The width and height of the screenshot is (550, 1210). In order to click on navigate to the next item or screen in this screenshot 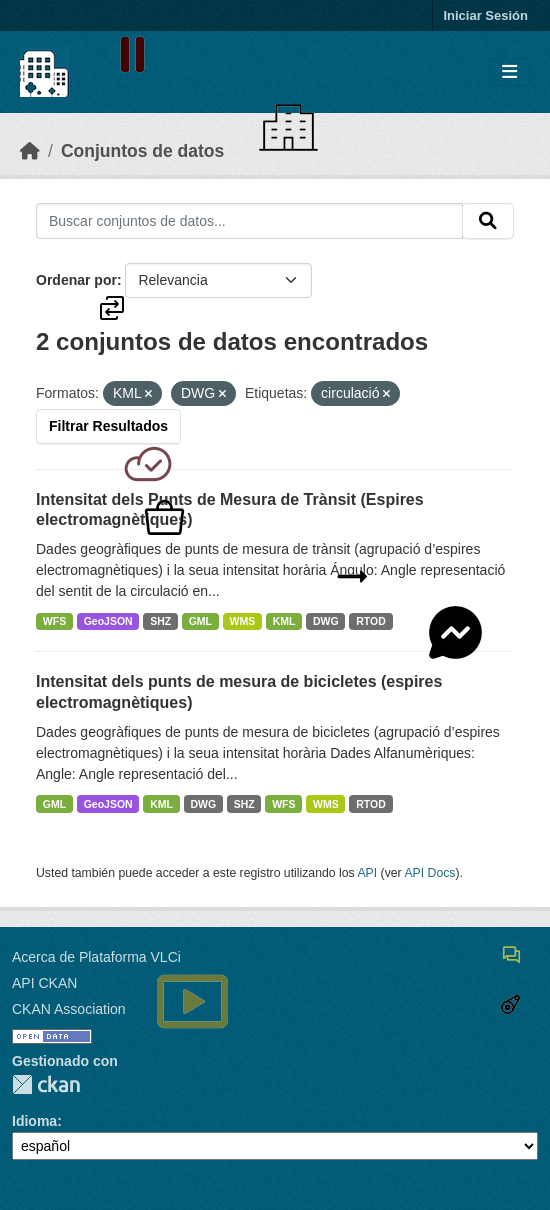, I will do `click(352, 576)`.